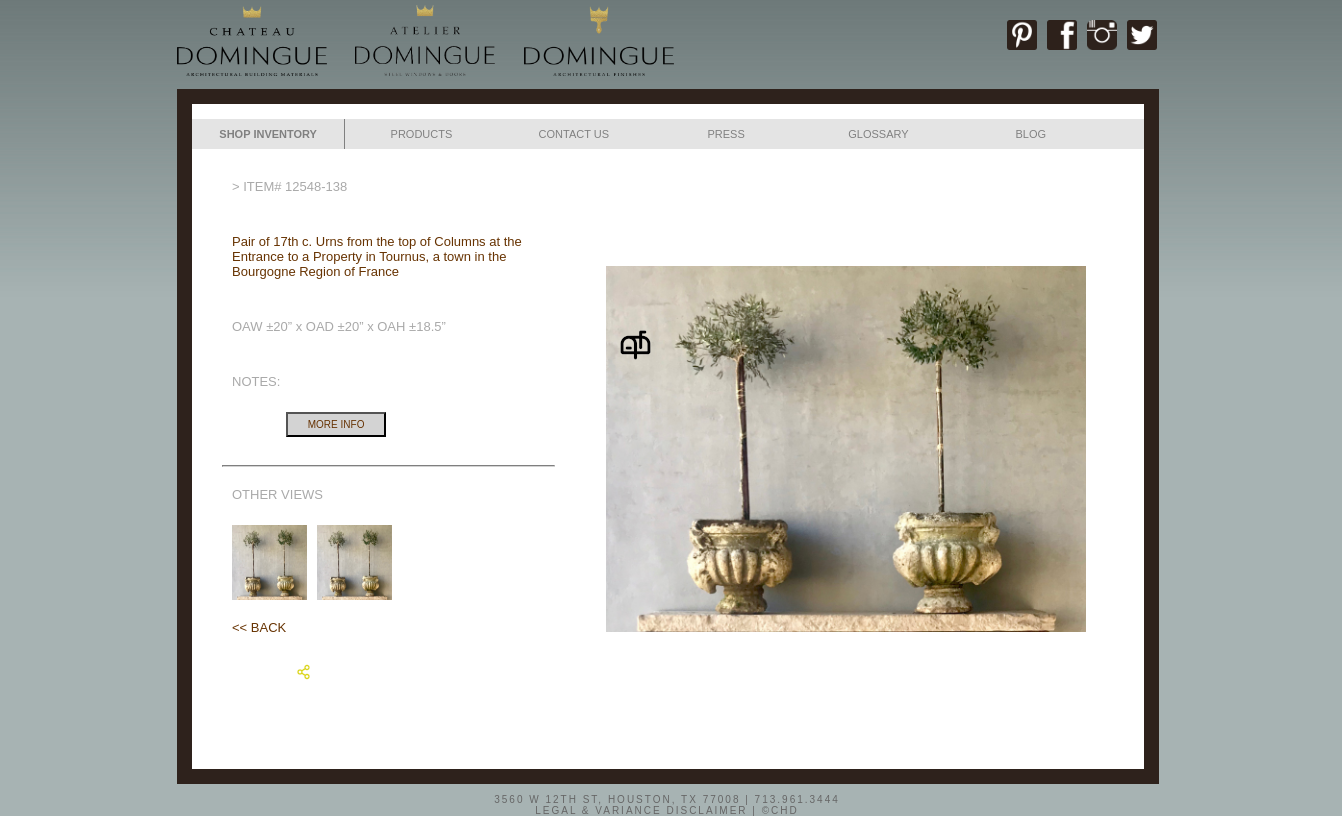 Image resolution: width=1342 pixels, height=816 pixels. Describe the element at coordinates (304, 672) in the screenshot. I see `share content to social networks` at that location.